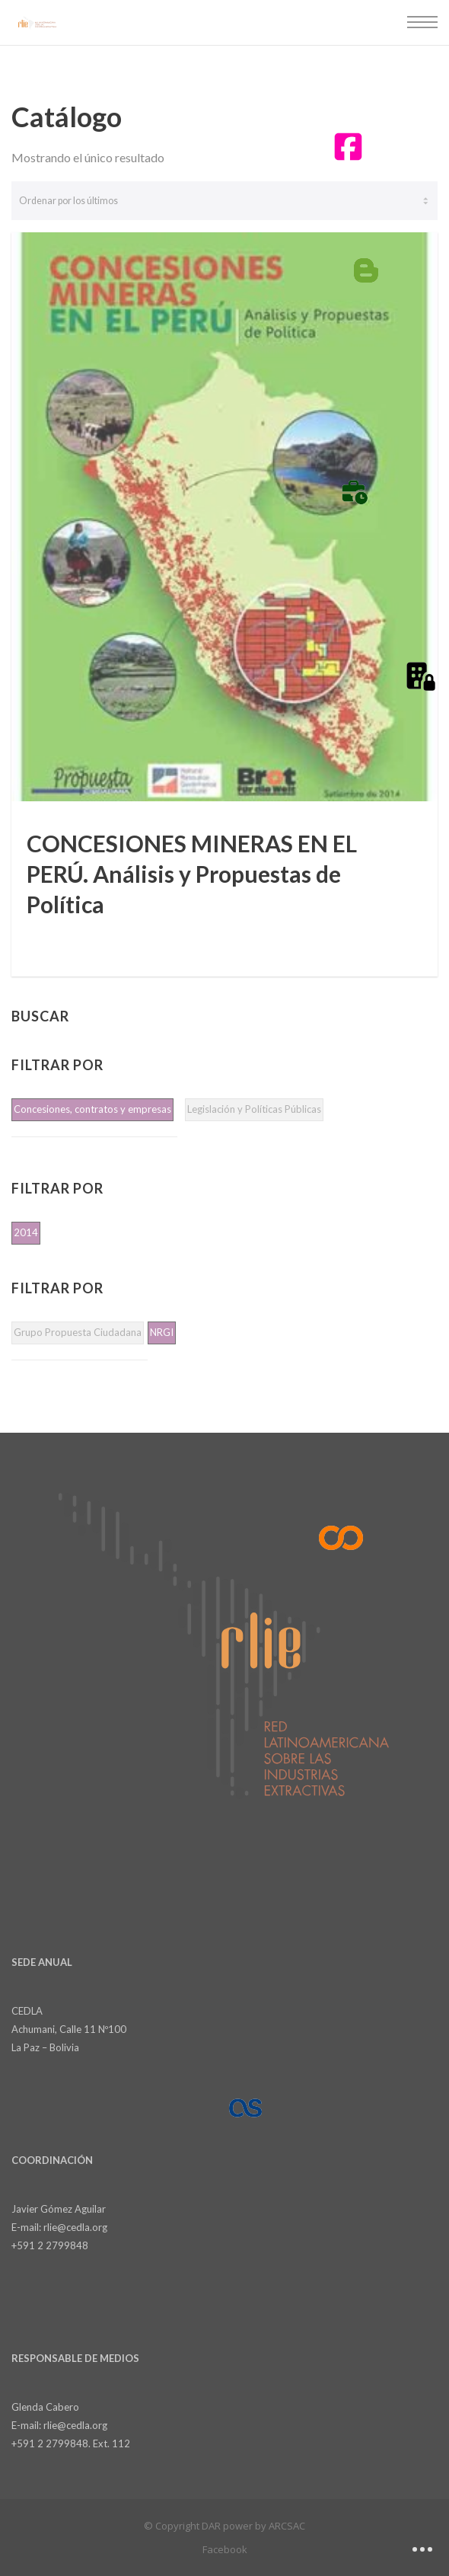  I want to click on open Last.fm app, so click(245, 2108).